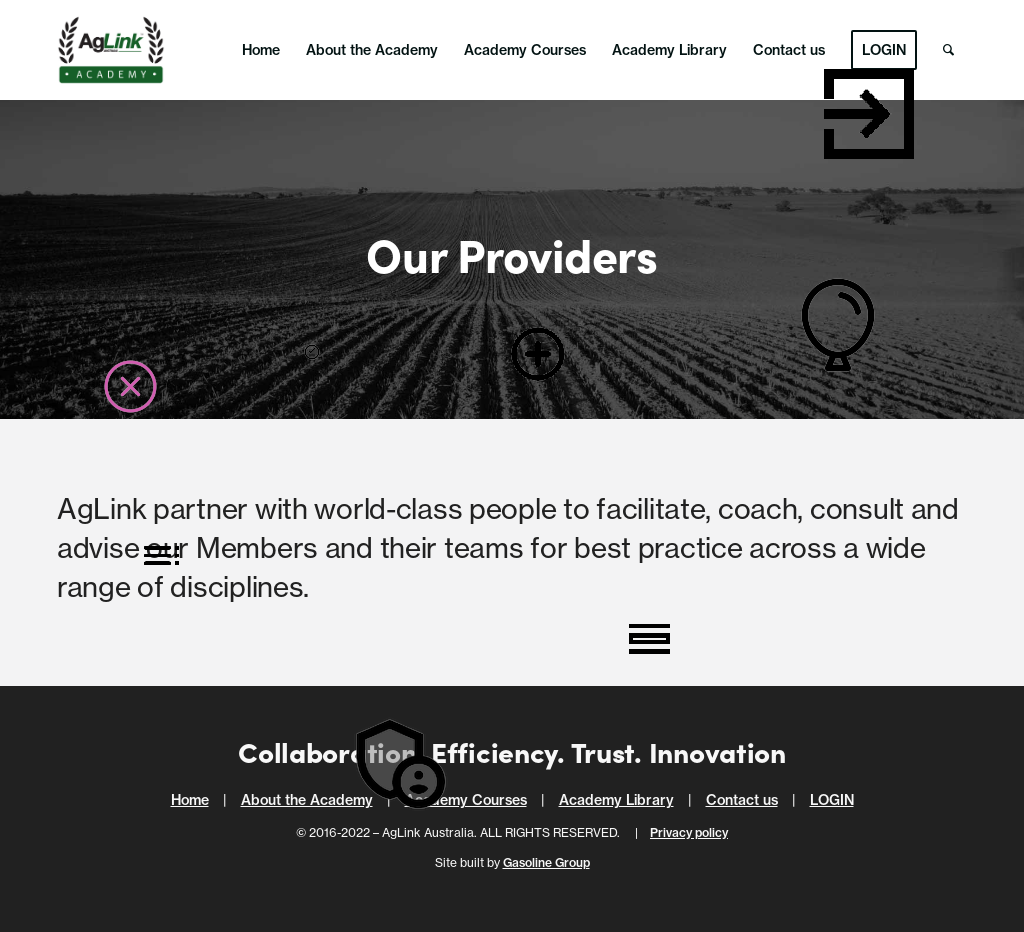 The width and height of the screenshot is (1024, 932). What do you see at coordinates (161, 555) in the screenshot?
I see `view table of contents` at bounding box center [161, 555].